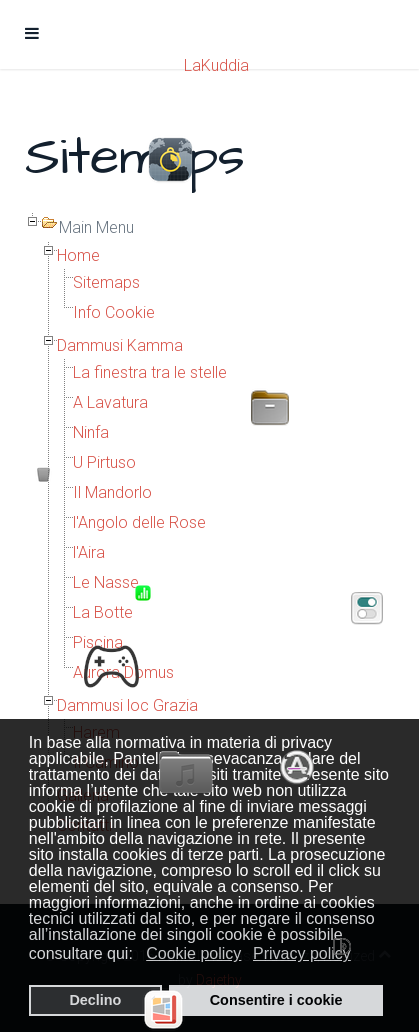  Describe the element at coordinates (43, 474) in the screenshot. I see `open the trash to view deleted items` at that location.